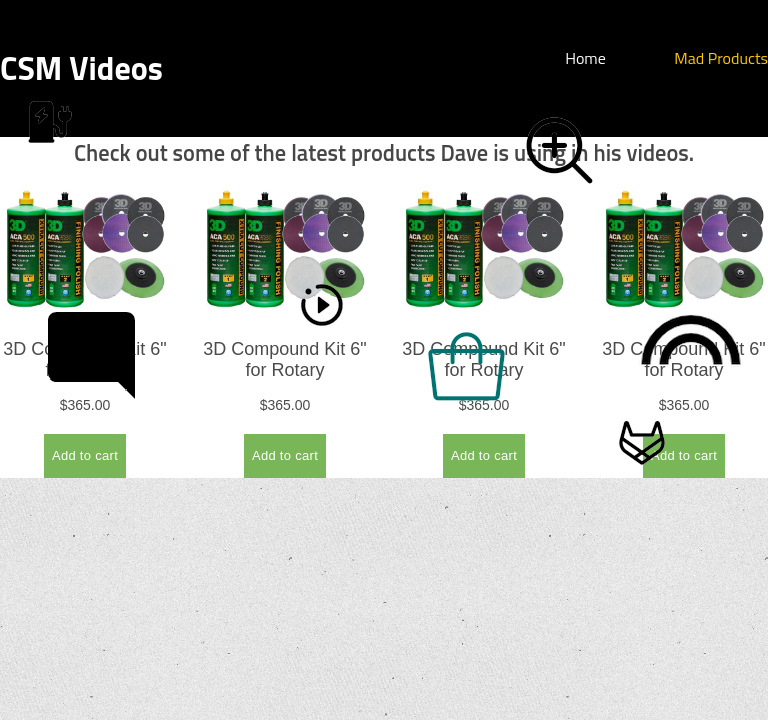  I want to click on open comments section, so click(91, 355).